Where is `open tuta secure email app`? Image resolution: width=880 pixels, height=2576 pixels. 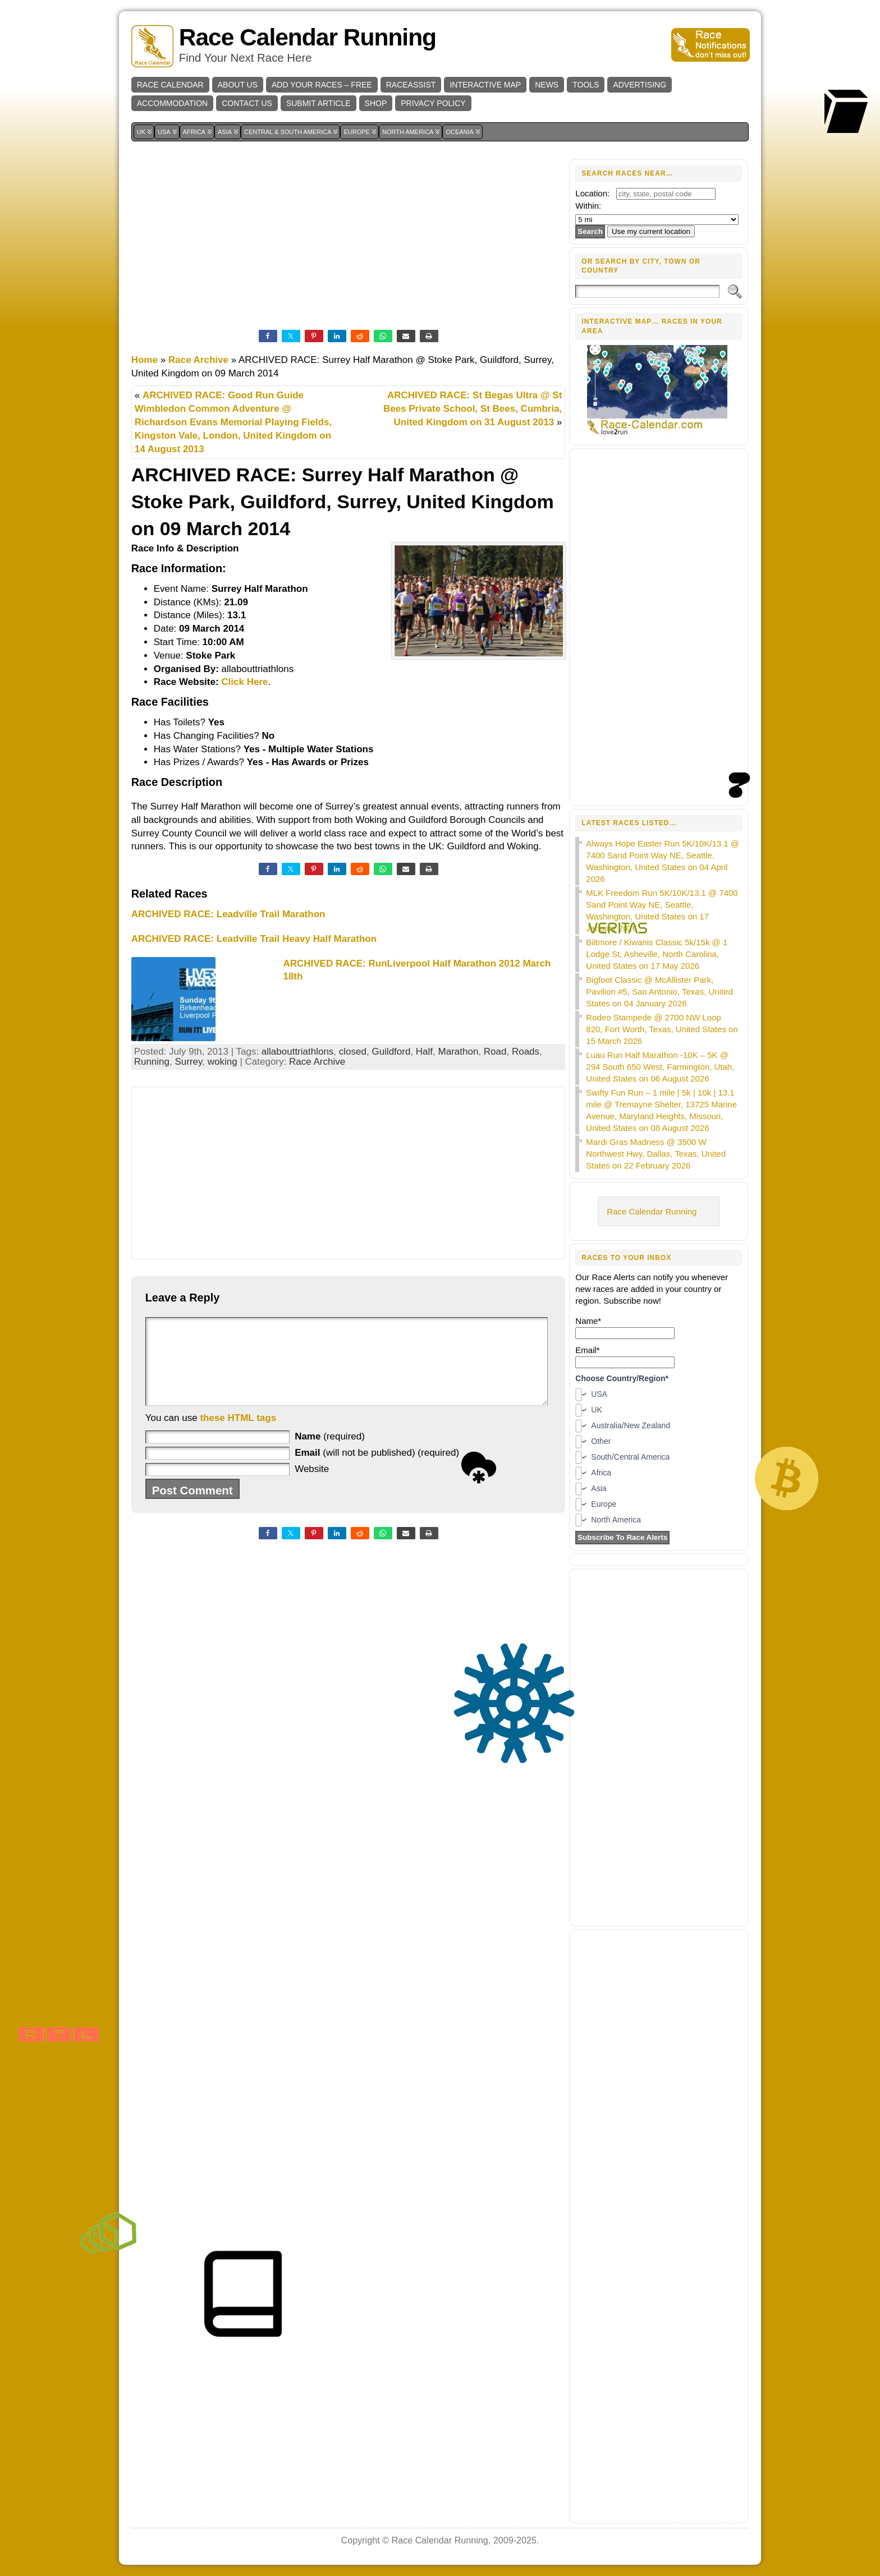 open tuta secure email app is located at coordinates (846, 111).